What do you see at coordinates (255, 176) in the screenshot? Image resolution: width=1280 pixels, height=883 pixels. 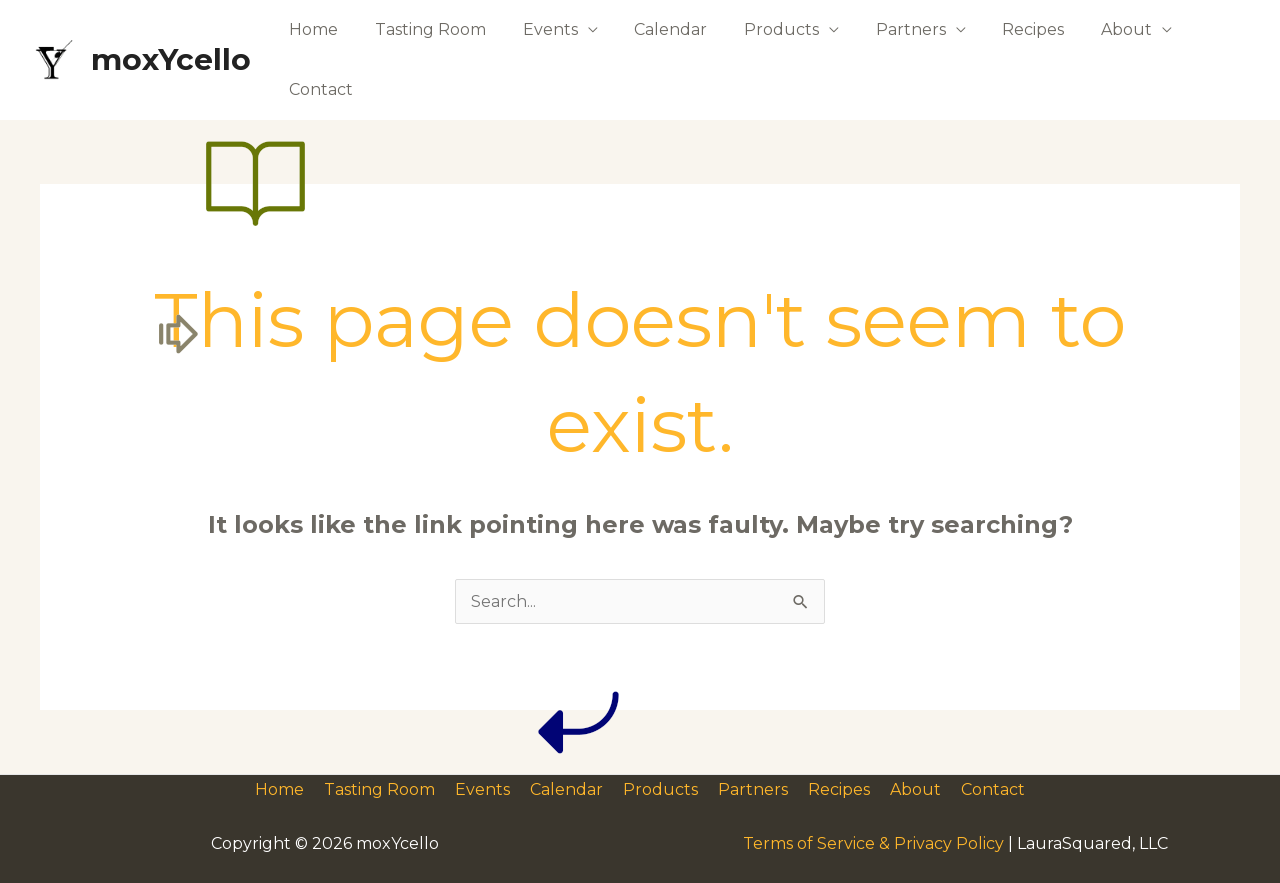 I see `open a book or reading view` at bounding box center [255, 176].